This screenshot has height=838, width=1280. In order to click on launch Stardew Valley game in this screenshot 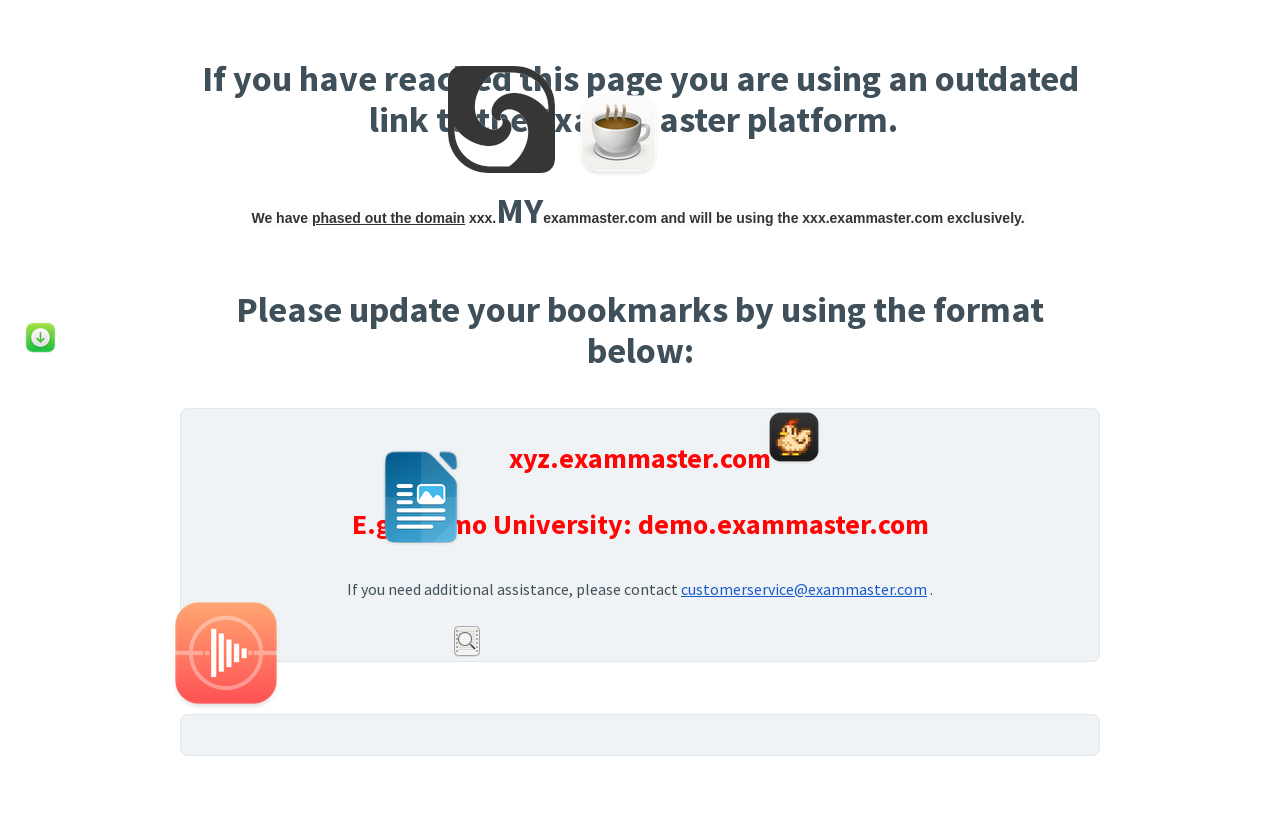, I will do `click(794, 437)`.